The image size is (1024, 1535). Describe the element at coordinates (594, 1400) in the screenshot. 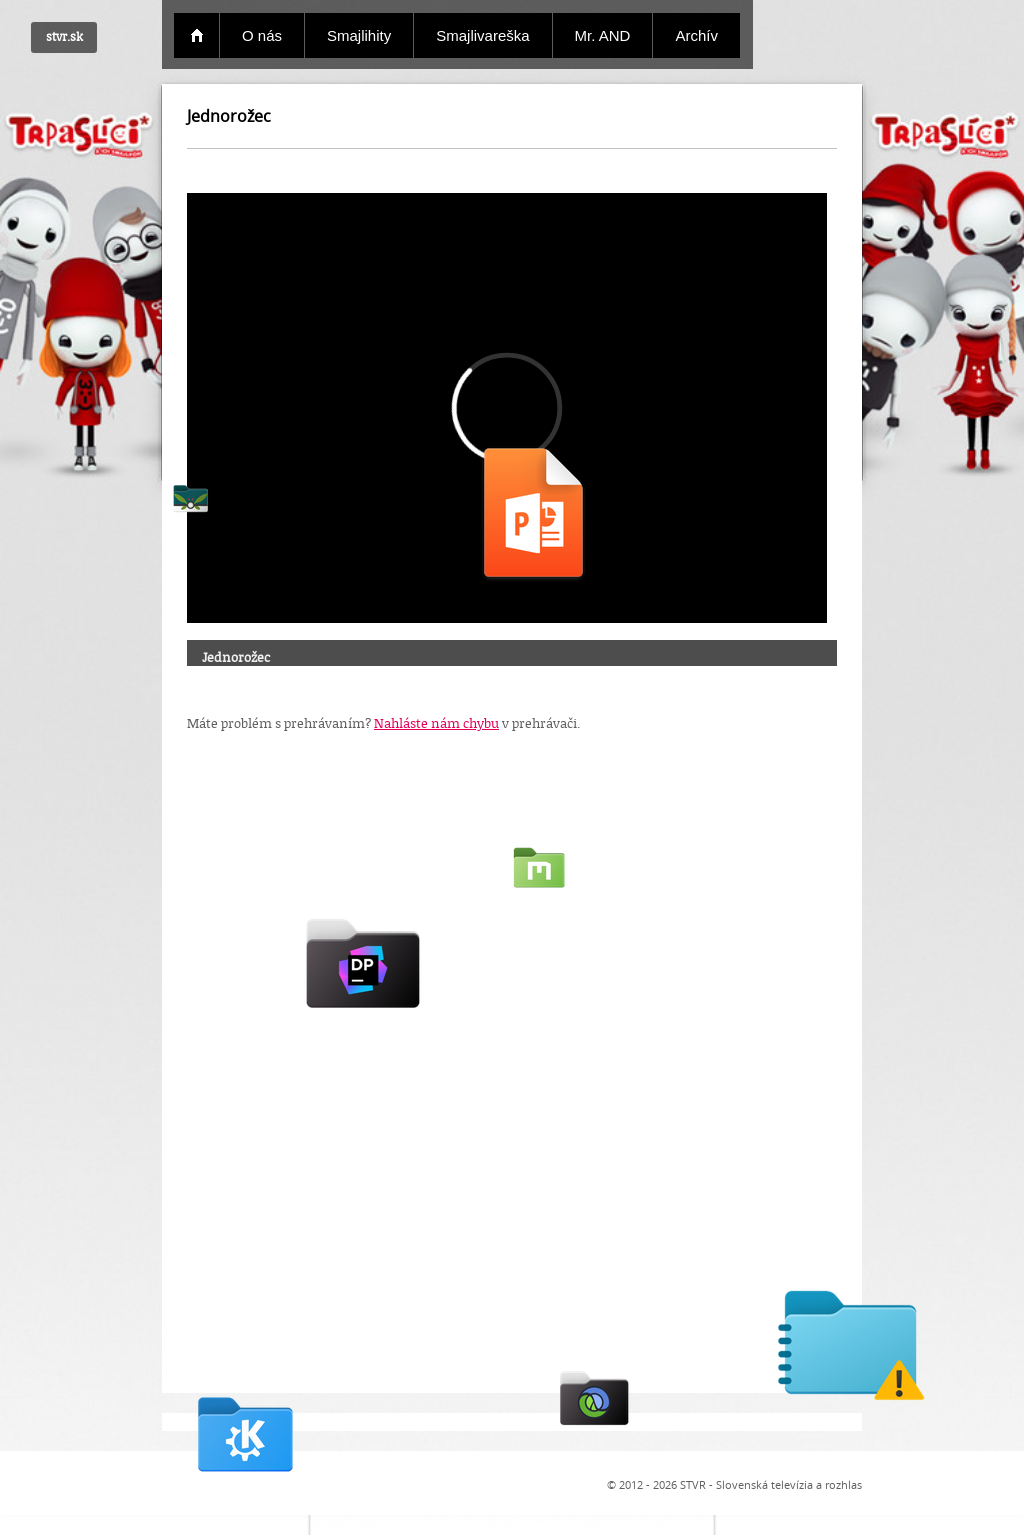

I see `open folder containing clojure project files` at that location.